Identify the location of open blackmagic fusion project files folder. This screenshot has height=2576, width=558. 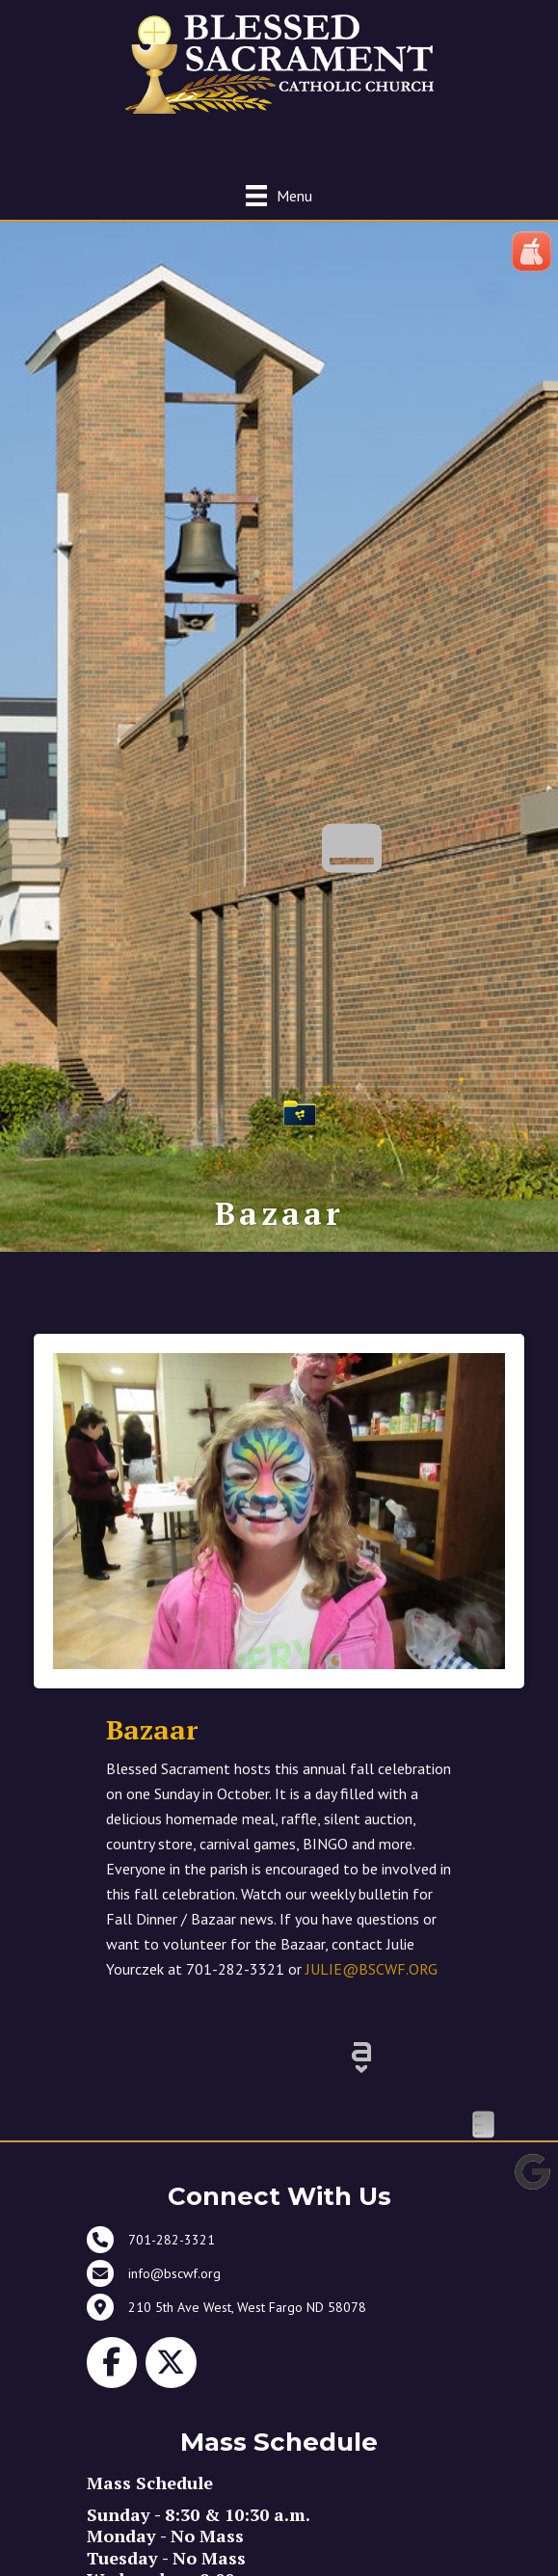
(300, 1114).